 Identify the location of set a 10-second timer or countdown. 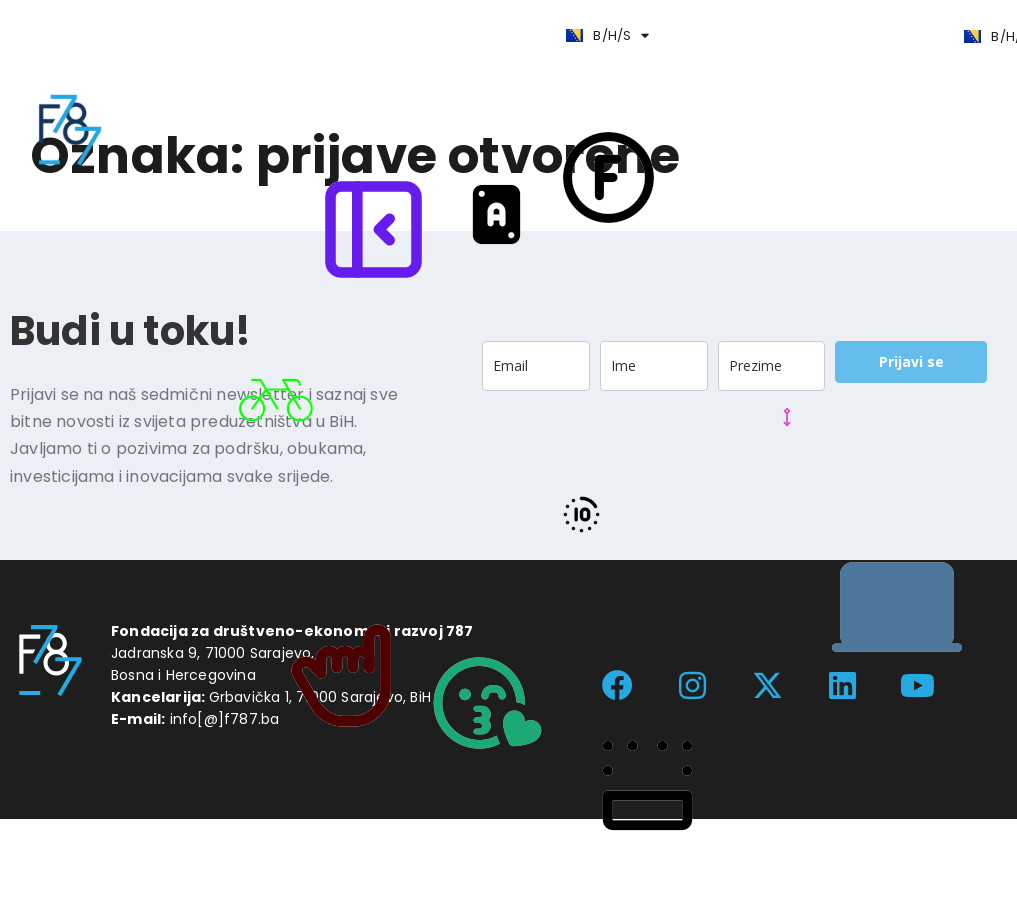
(581, 514).